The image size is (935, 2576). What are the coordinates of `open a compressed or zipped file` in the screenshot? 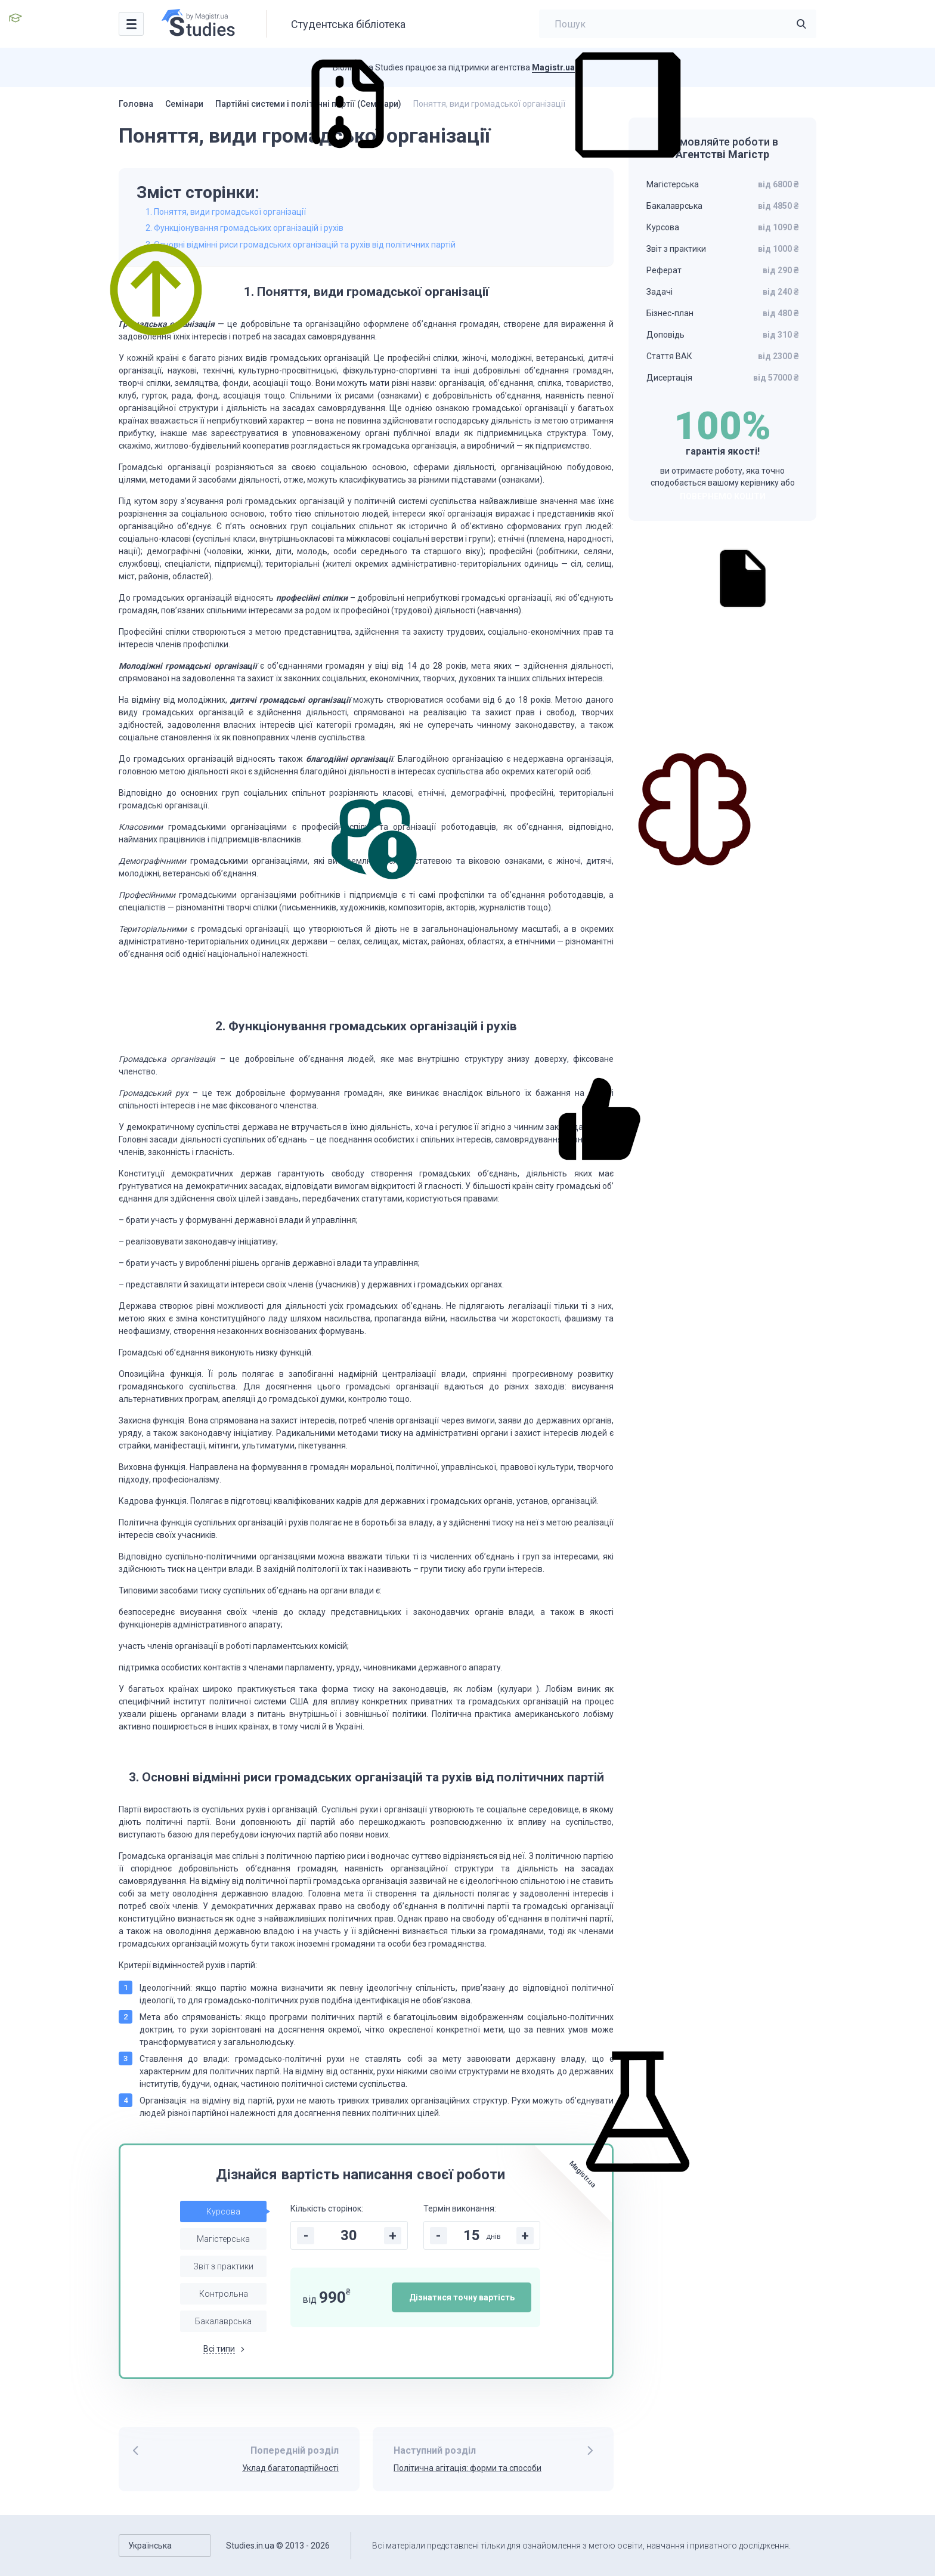 It's located at (348, 104).